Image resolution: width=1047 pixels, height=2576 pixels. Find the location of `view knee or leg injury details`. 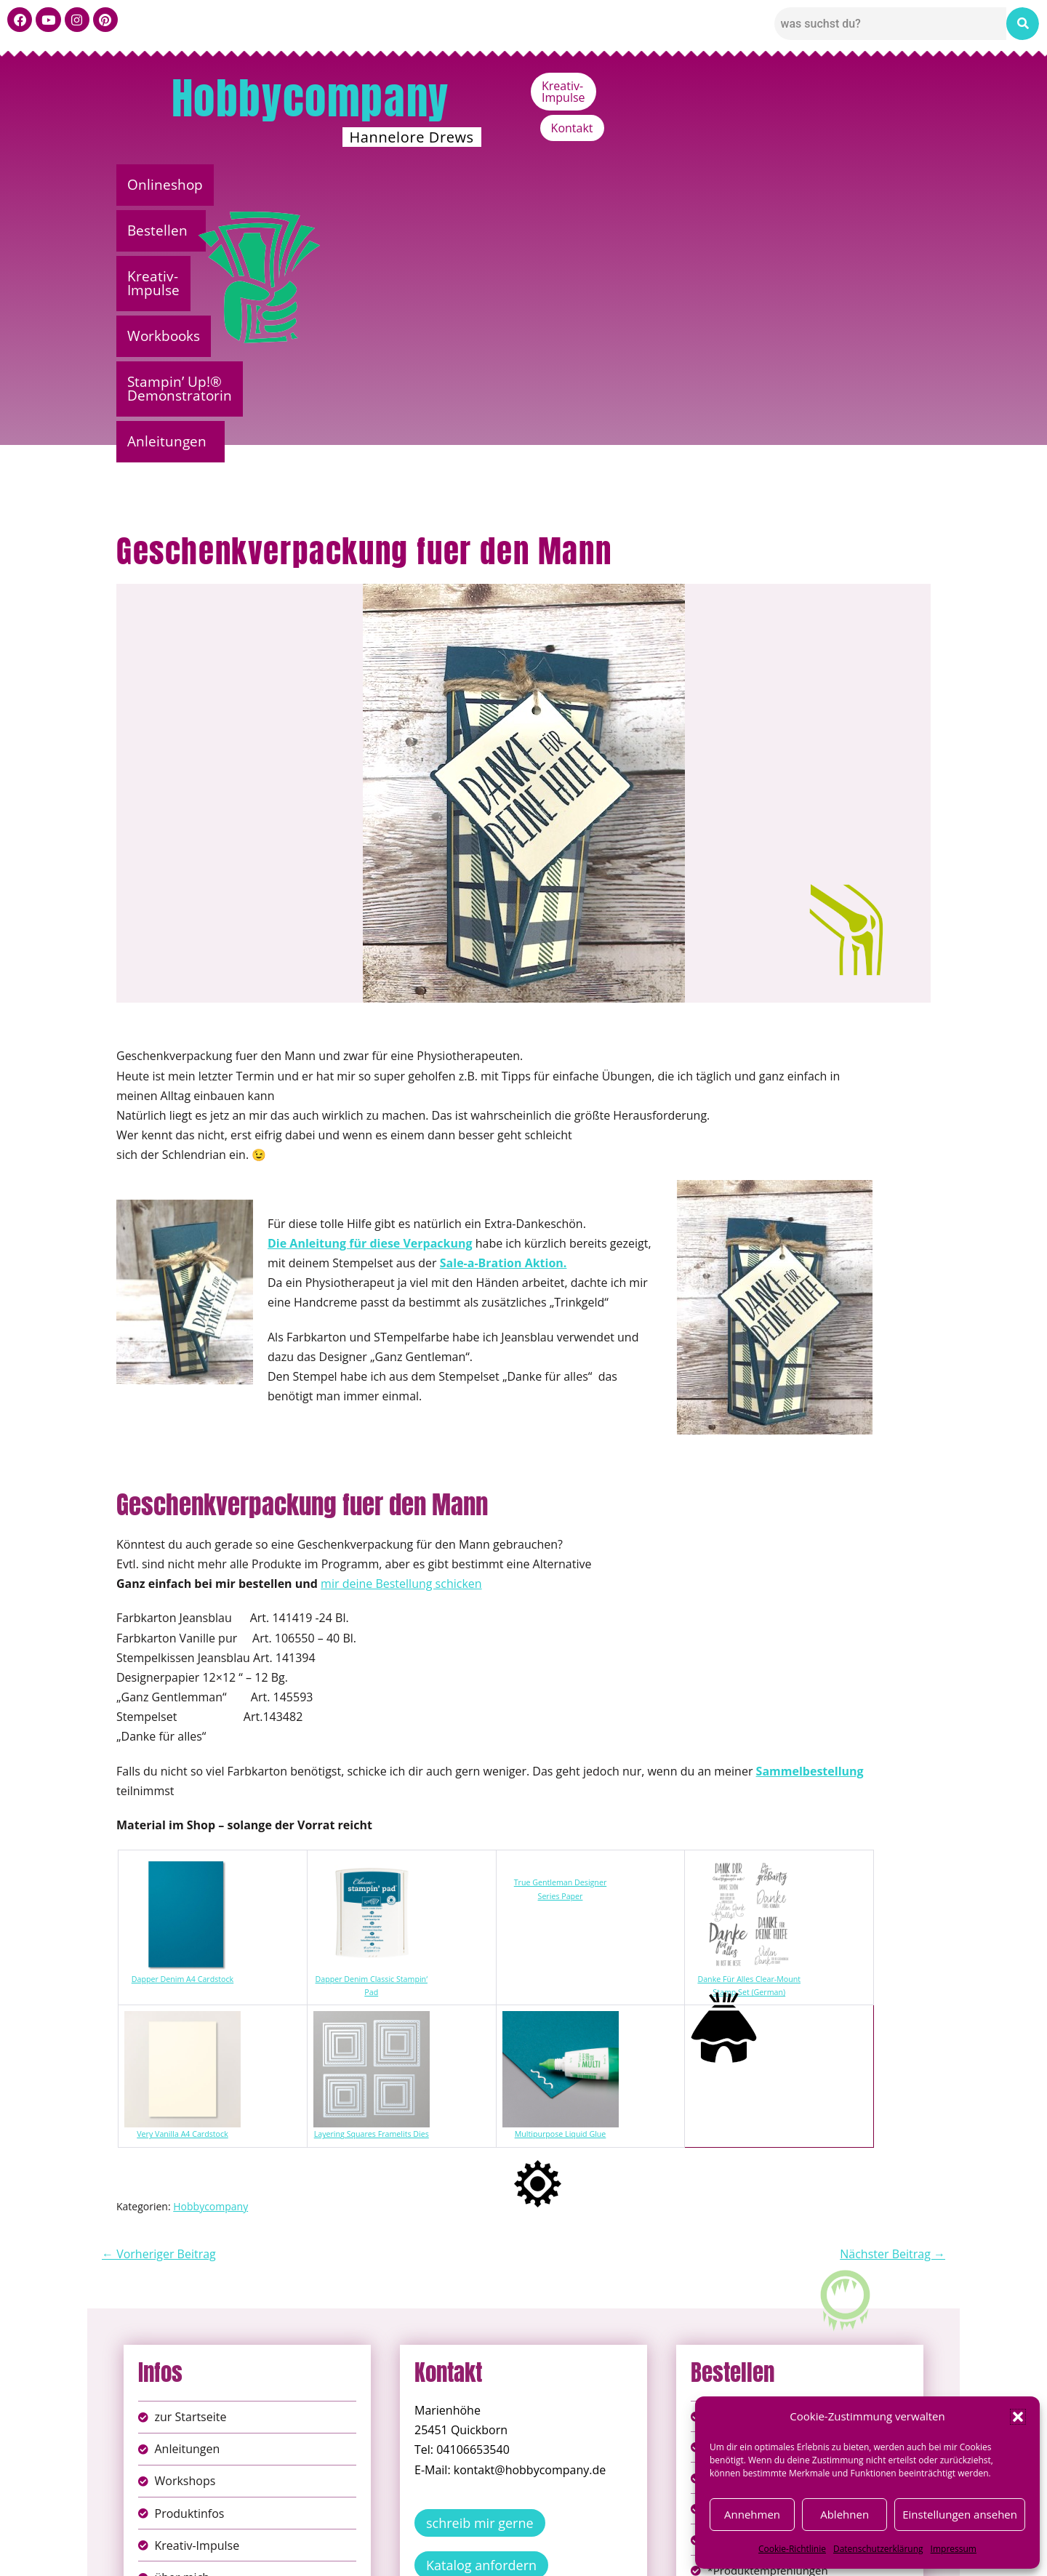

view knee or leg injury details is located at coordinates (855, 930).